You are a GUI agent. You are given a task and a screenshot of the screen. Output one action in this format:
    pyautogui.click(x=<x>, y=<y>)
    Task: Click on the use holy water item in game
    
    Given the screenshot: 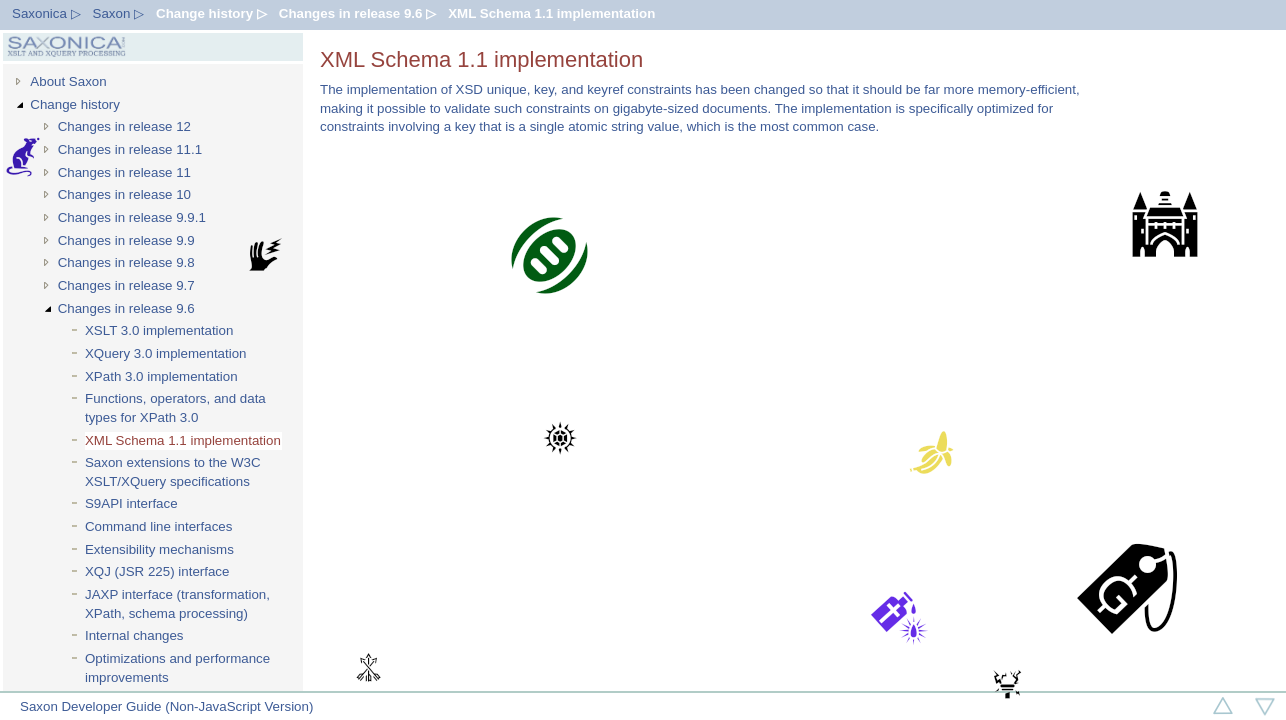 What is the action you would take?
    pyautogui.click(x=899, y=618)
    